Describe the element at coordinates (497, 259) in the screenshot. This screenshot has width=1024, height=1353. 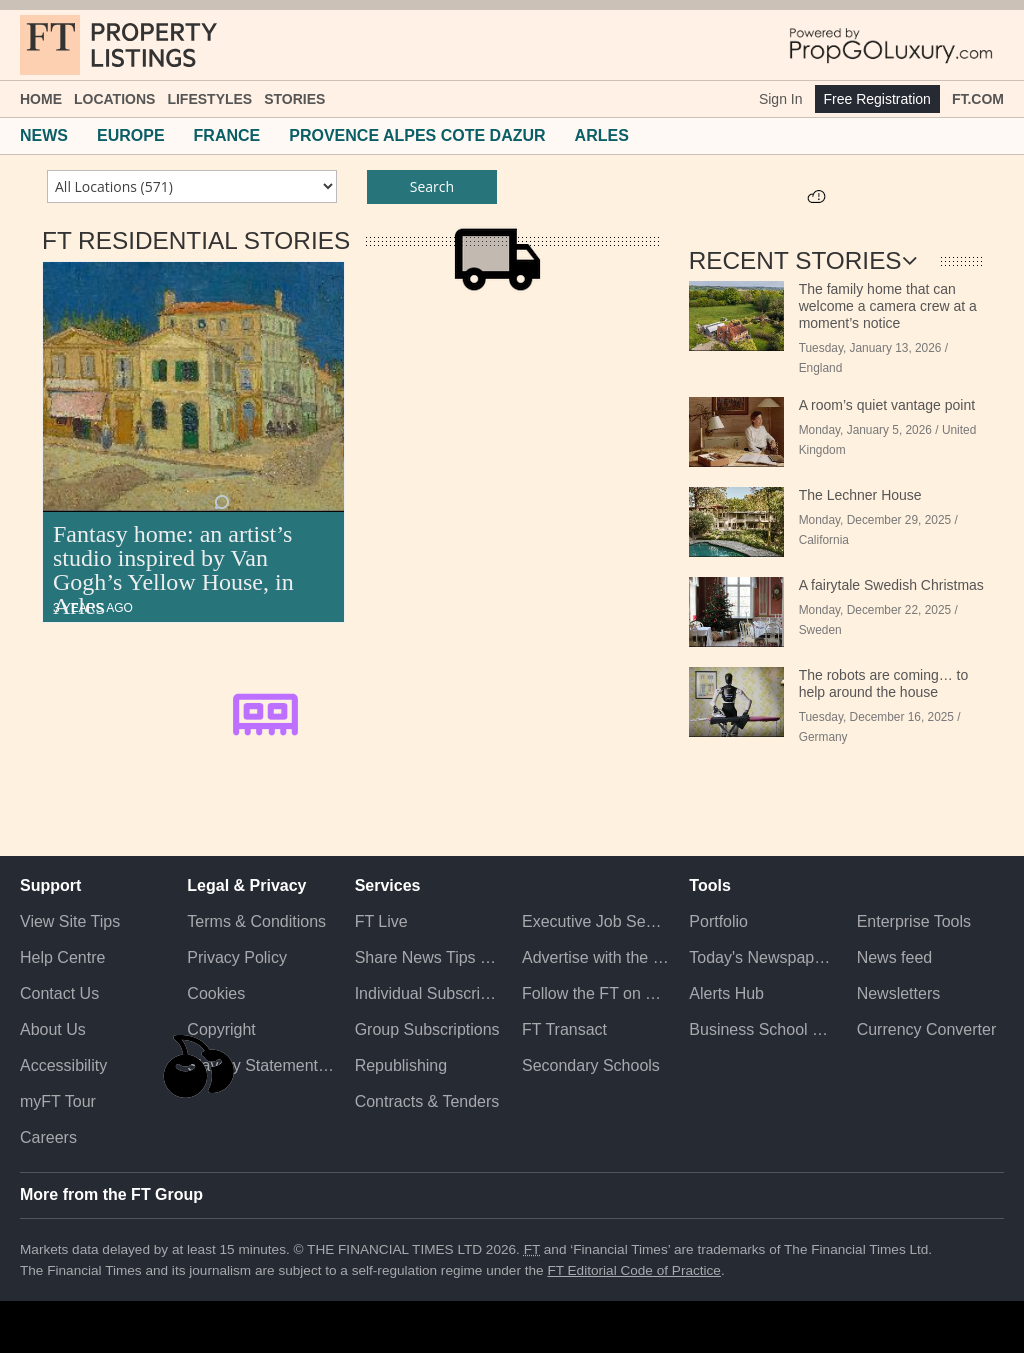
I see `track your delivery status` at that location.